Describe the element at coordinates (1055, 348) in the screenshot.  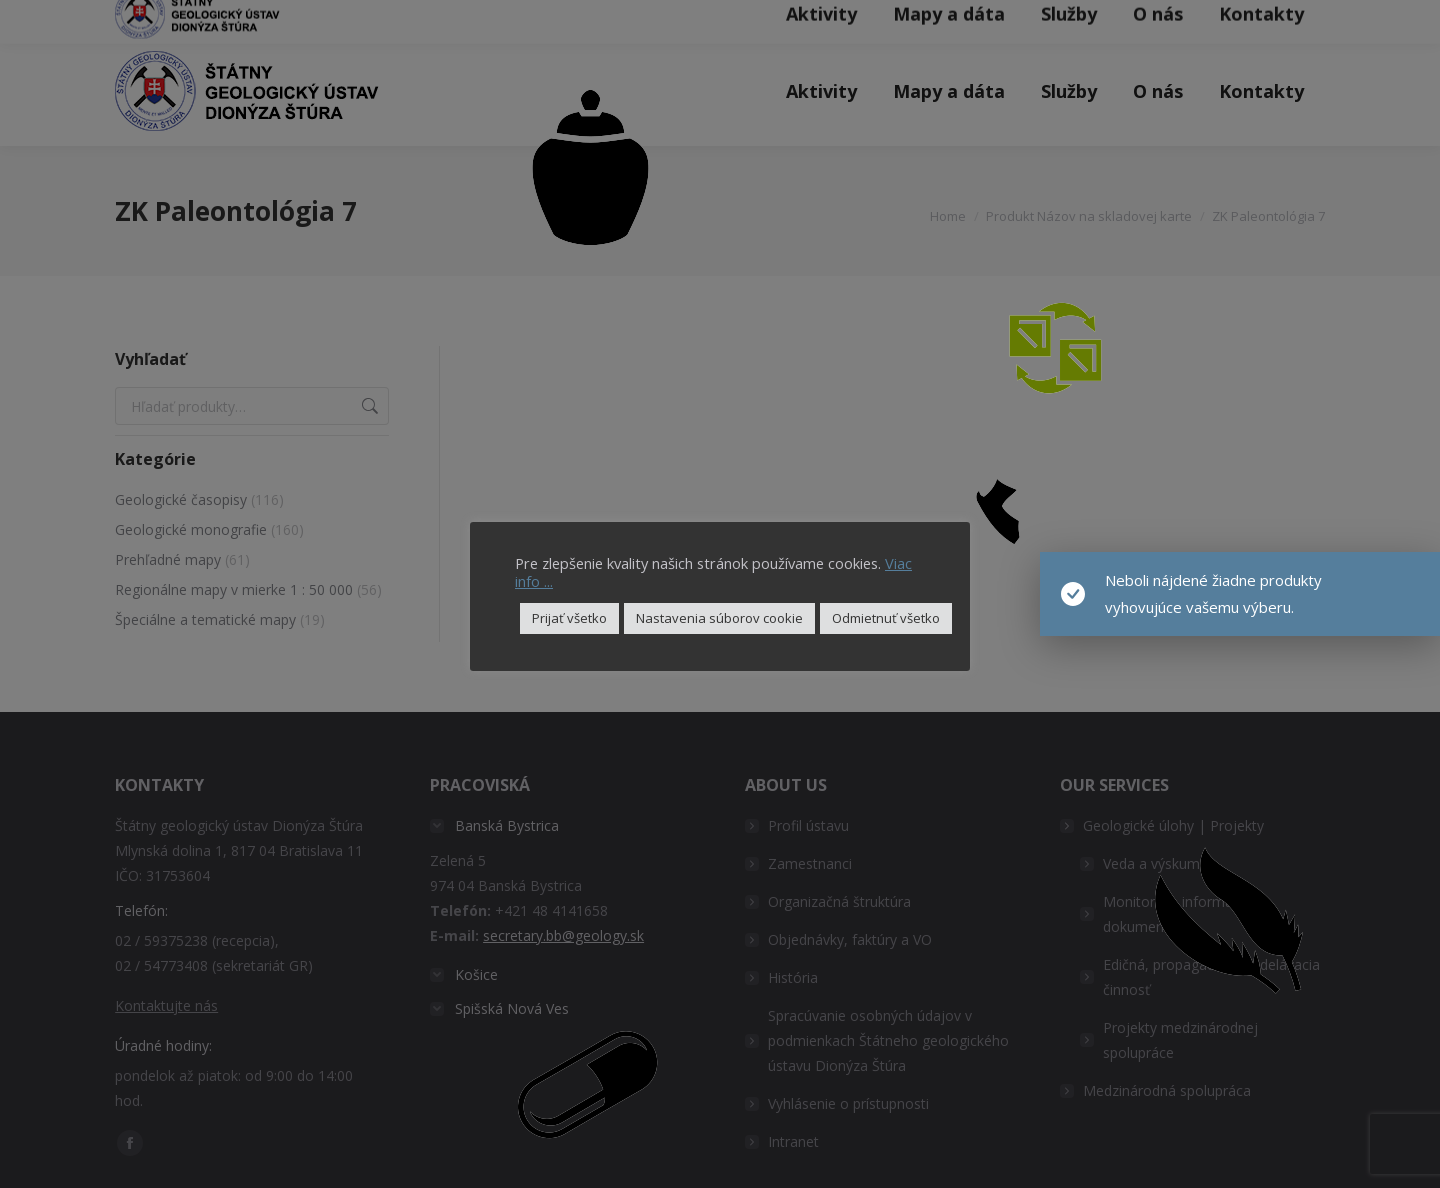
I see `initiate a trade or exchange between players` at that location.